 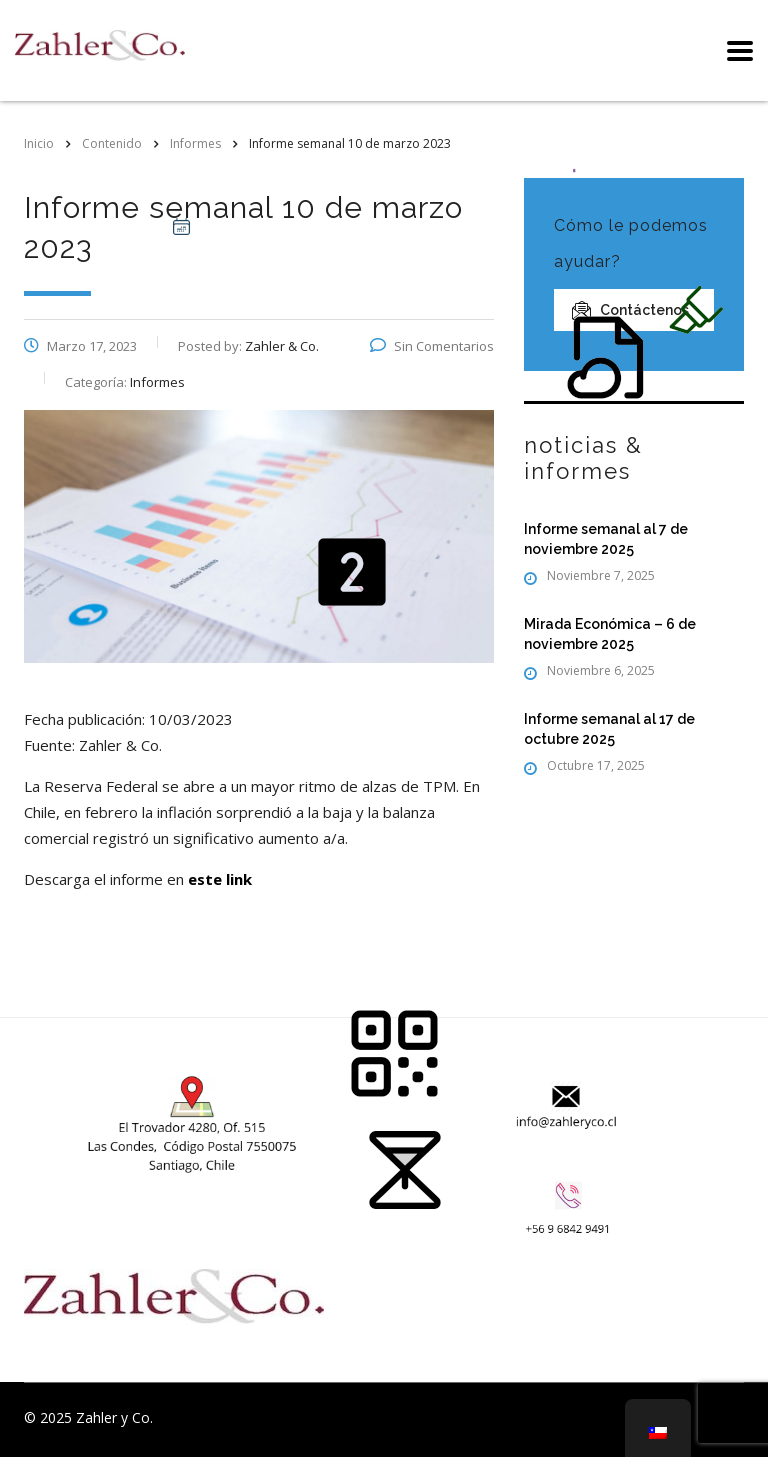 What do you see at coordinates (394, 1053) in the screenshot?
I see `scan or generate a qr code` at bounding box center [394, 1053].